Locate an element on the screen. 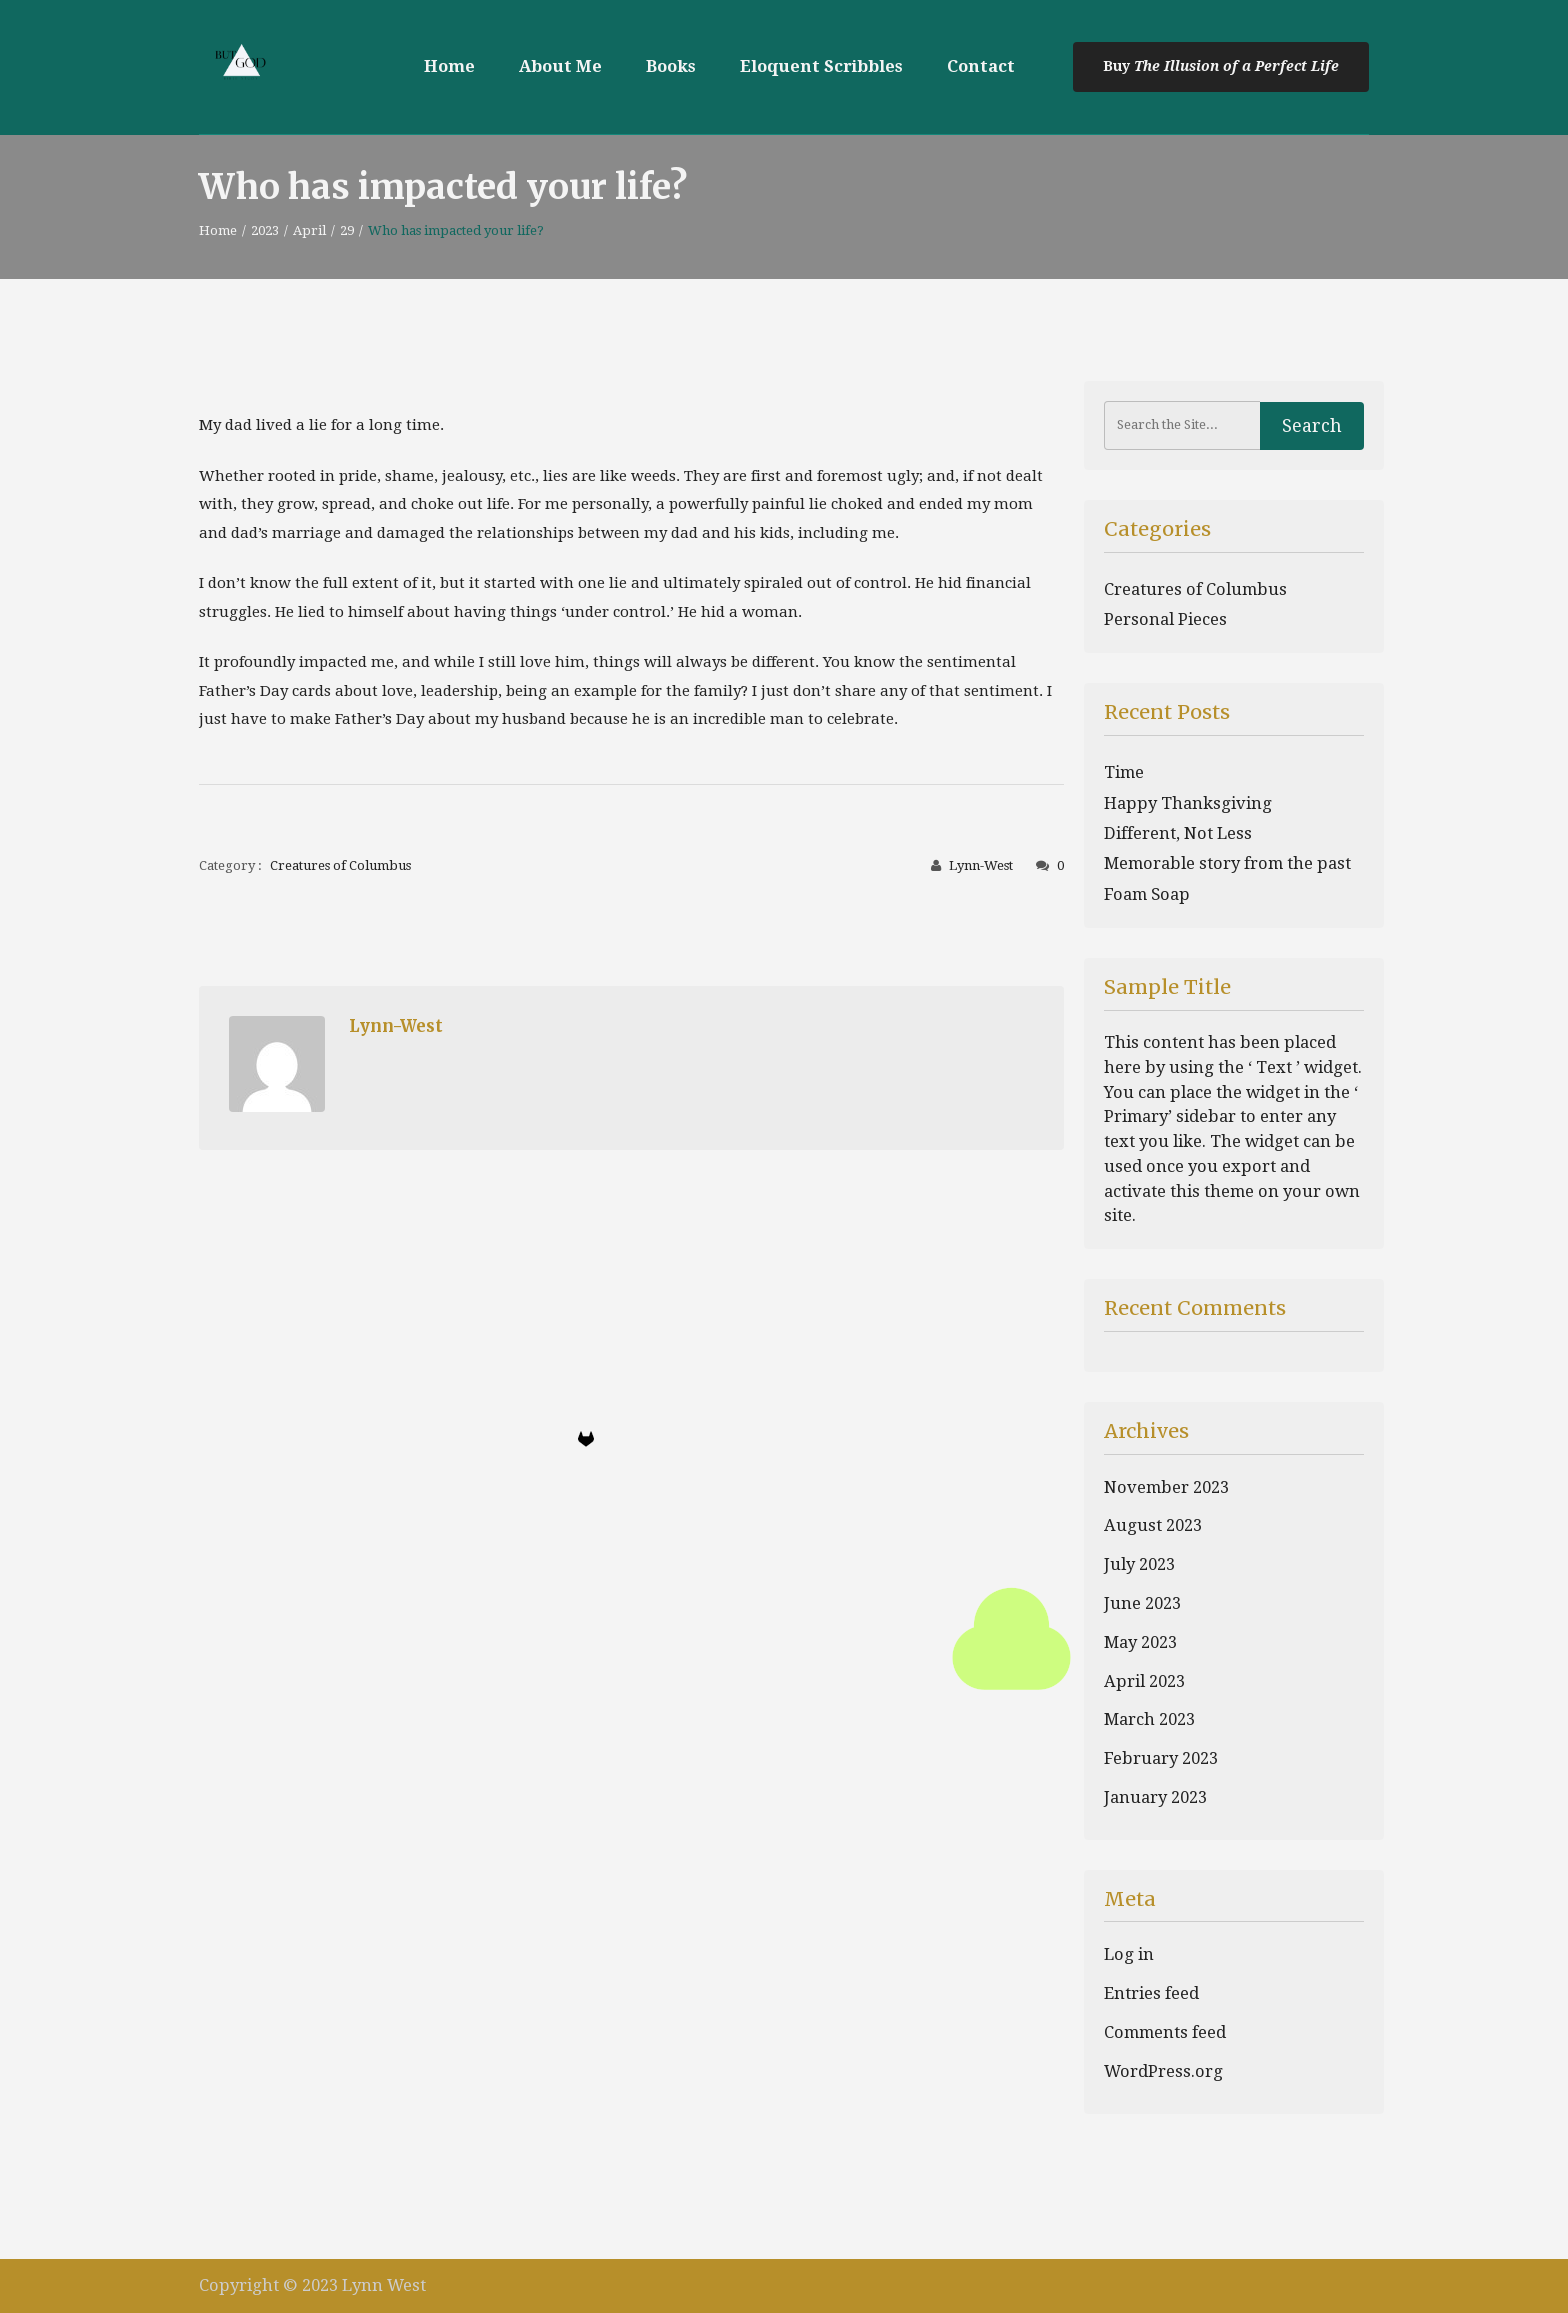 This screenshot has width=1568, height=2313. open GitLab repository is located at coordinates (586, 1439).